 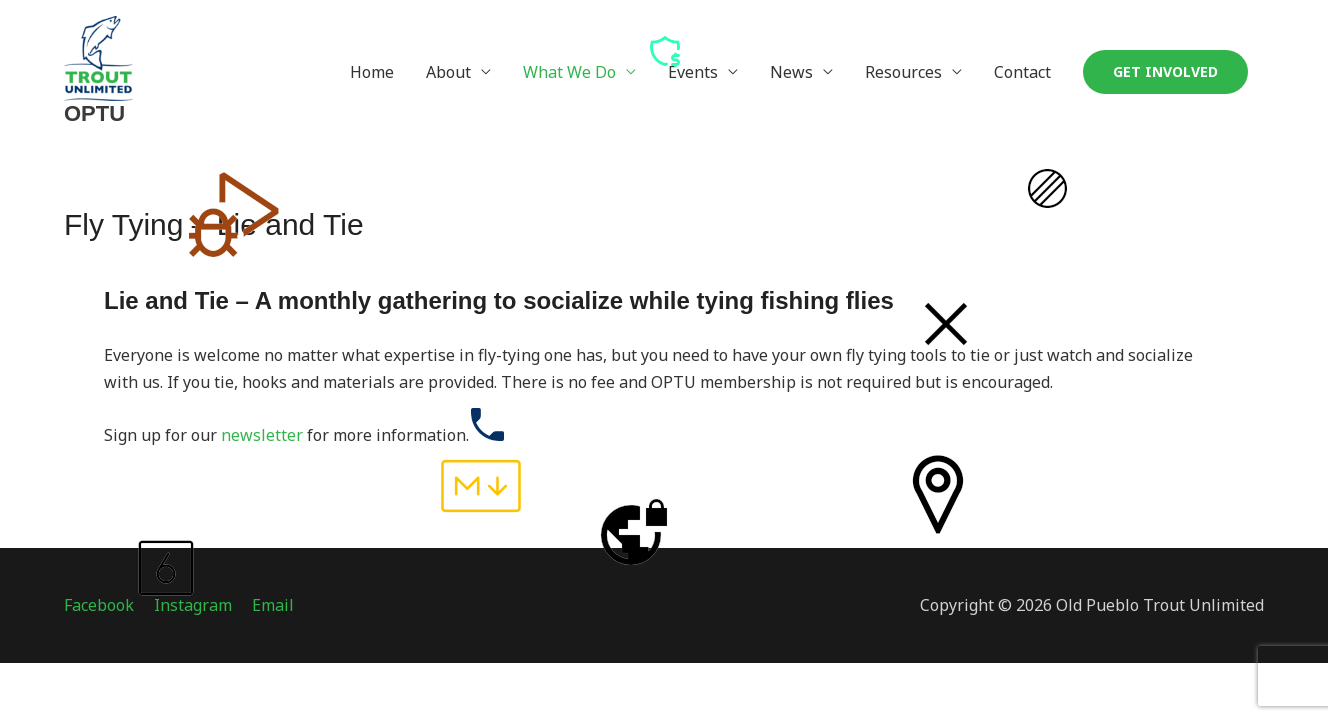 I want to click on make a phone call, so click(x=487, y=424).